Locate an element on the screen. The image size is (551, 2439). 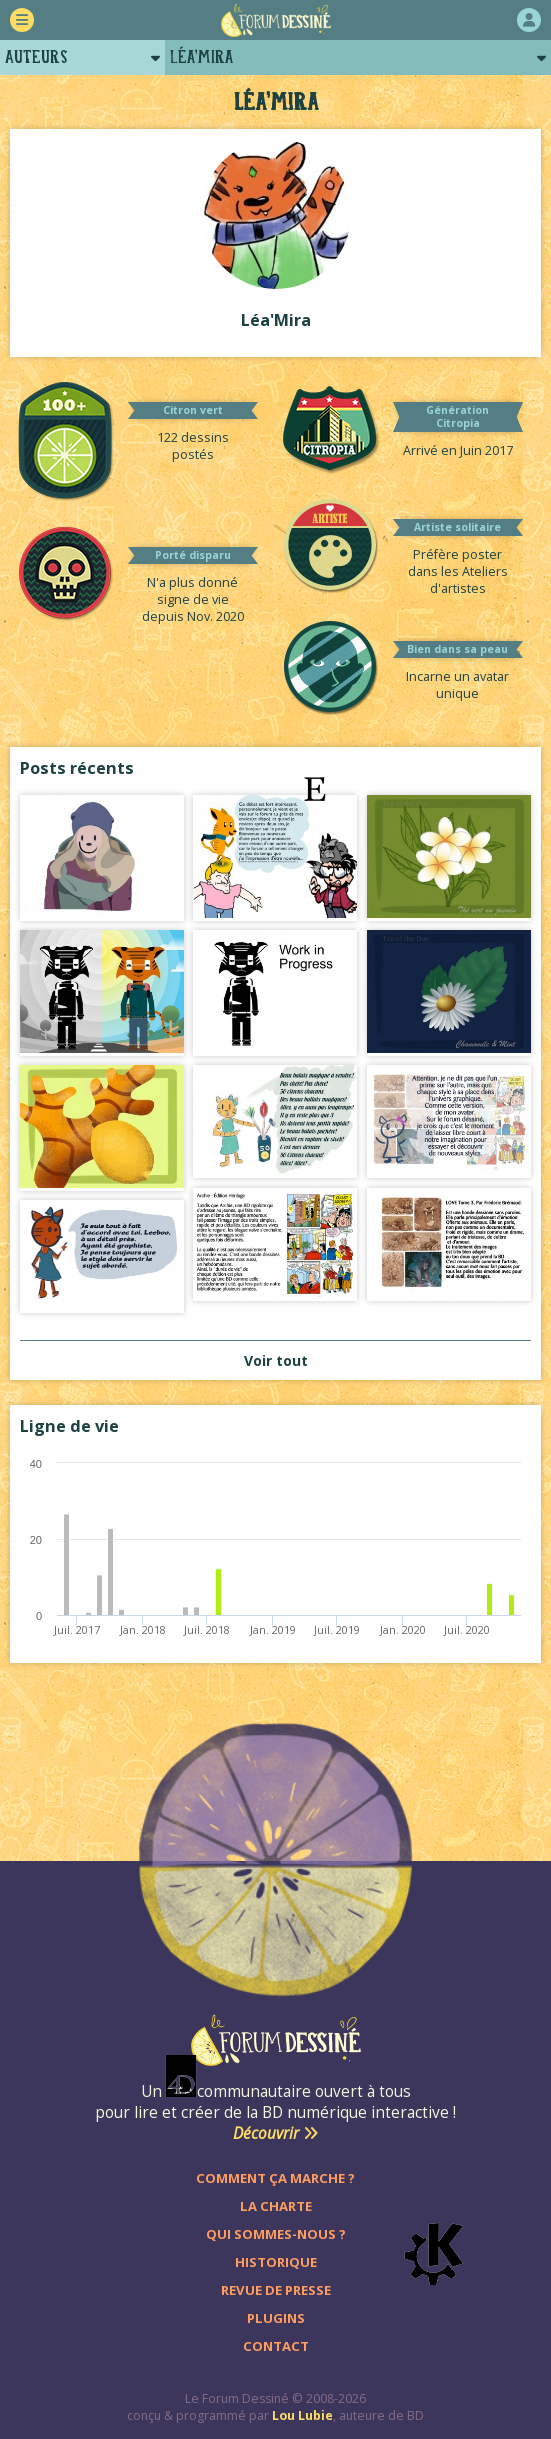
open KDE desktop environment settings is located at coordinates (434, 2254).